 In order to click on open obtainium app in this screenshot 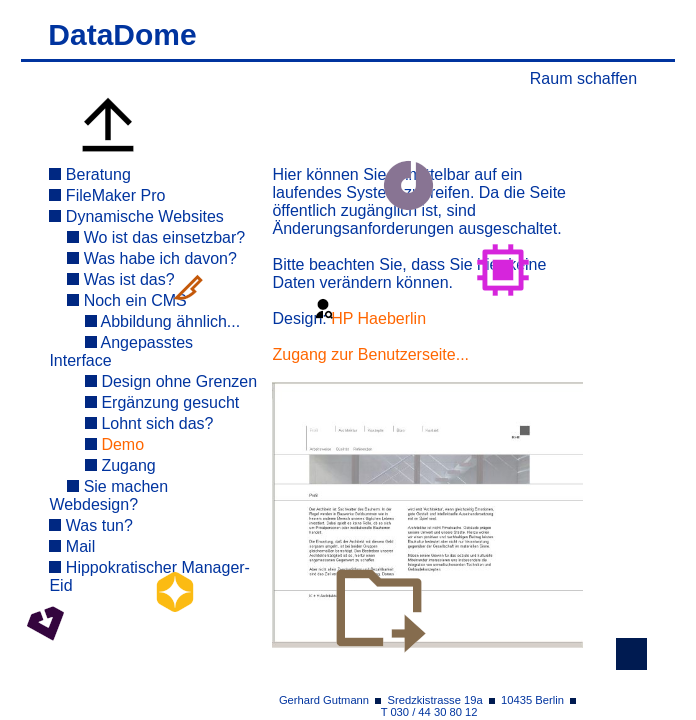, I will do `click(45, 623)`.